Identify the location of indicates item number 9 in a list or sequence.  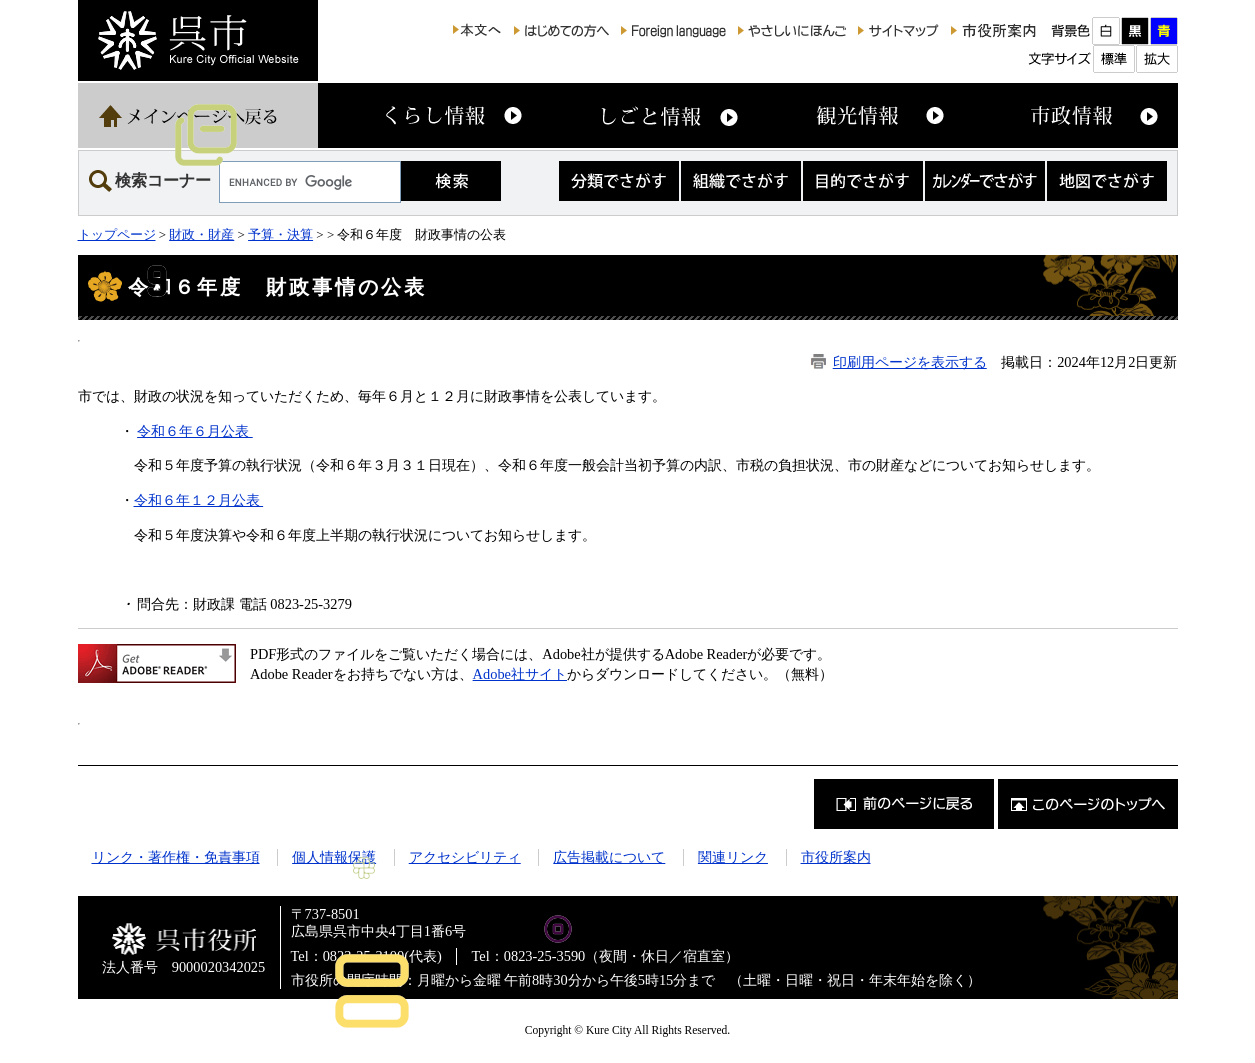
(157, 281).